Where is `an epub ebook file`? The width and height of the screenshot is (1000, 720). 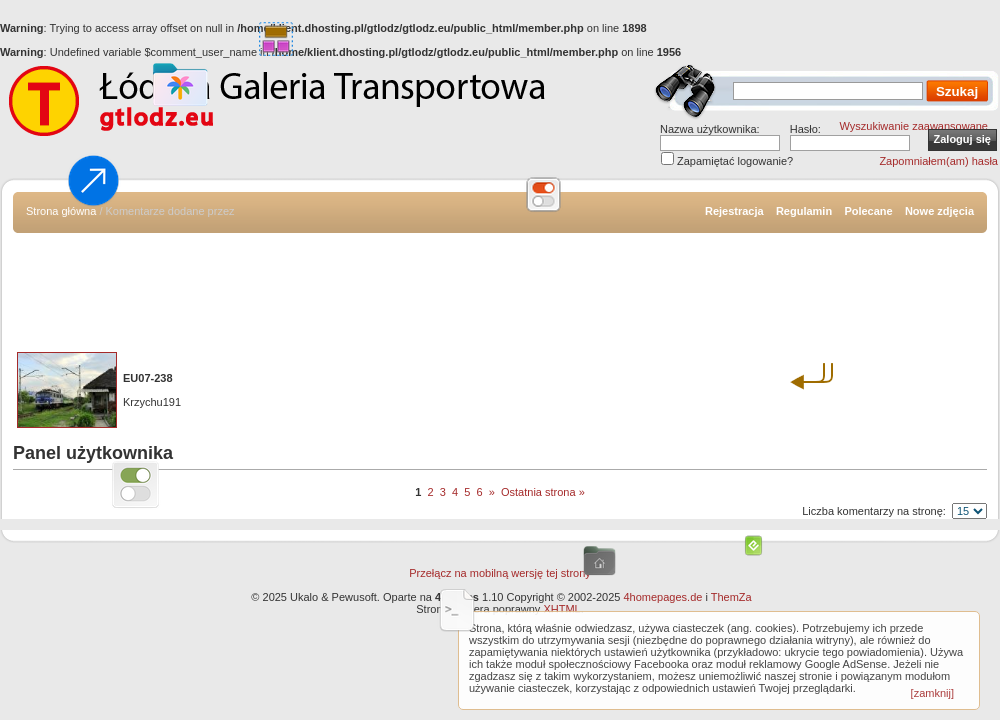 an epub ebook file is located at coordinates (753, 545).